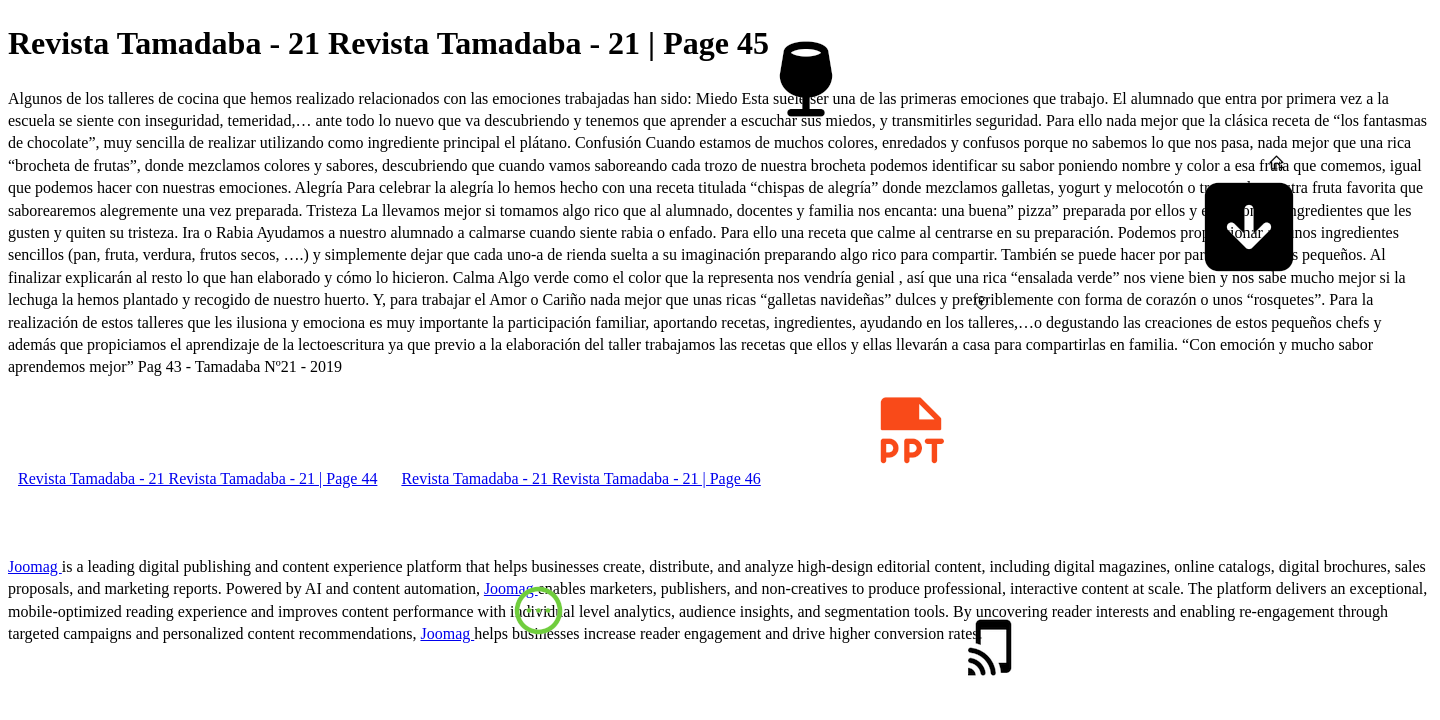 The image size is (1440, 720). What do you see at coordinates (911, 433) in the screenshot?
I see `open a PowerPoint presentation file` at bounding box center [911, 433].